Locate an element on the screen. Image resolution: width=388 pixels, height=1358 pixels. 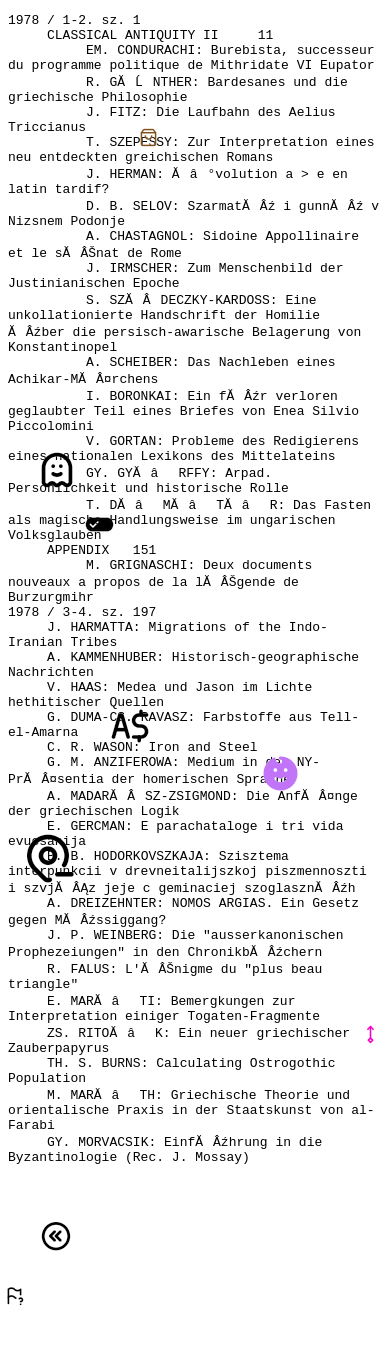
indicates australian dollar currency is located at coordinates (130, 726).